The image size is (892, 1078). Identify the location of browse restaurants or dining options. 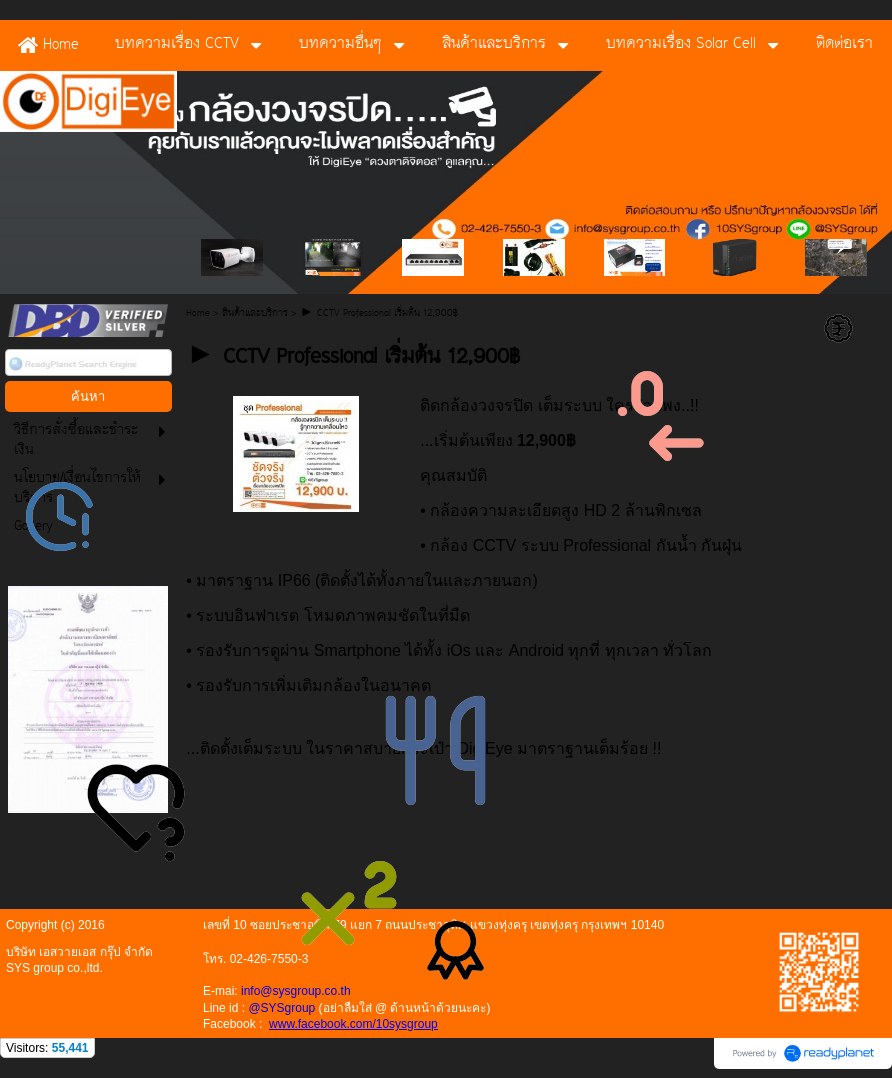
(435, 750).